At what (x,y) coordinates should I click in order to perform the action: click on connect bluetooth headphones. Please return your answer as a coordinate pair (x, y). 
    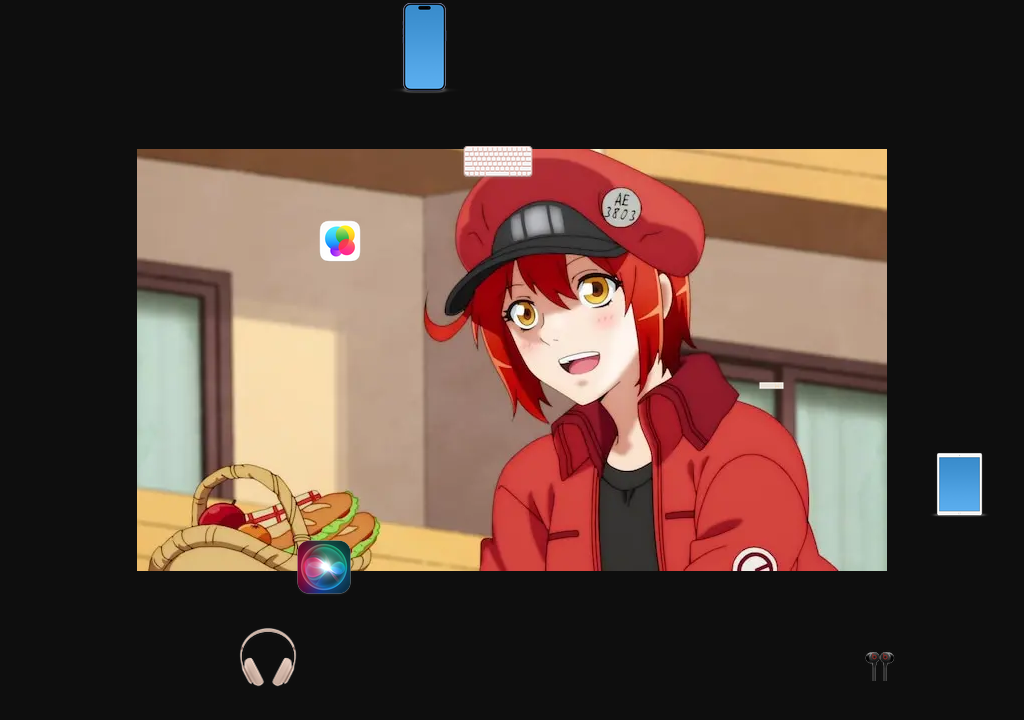
    Looking at the image, I should click on (268, 658).